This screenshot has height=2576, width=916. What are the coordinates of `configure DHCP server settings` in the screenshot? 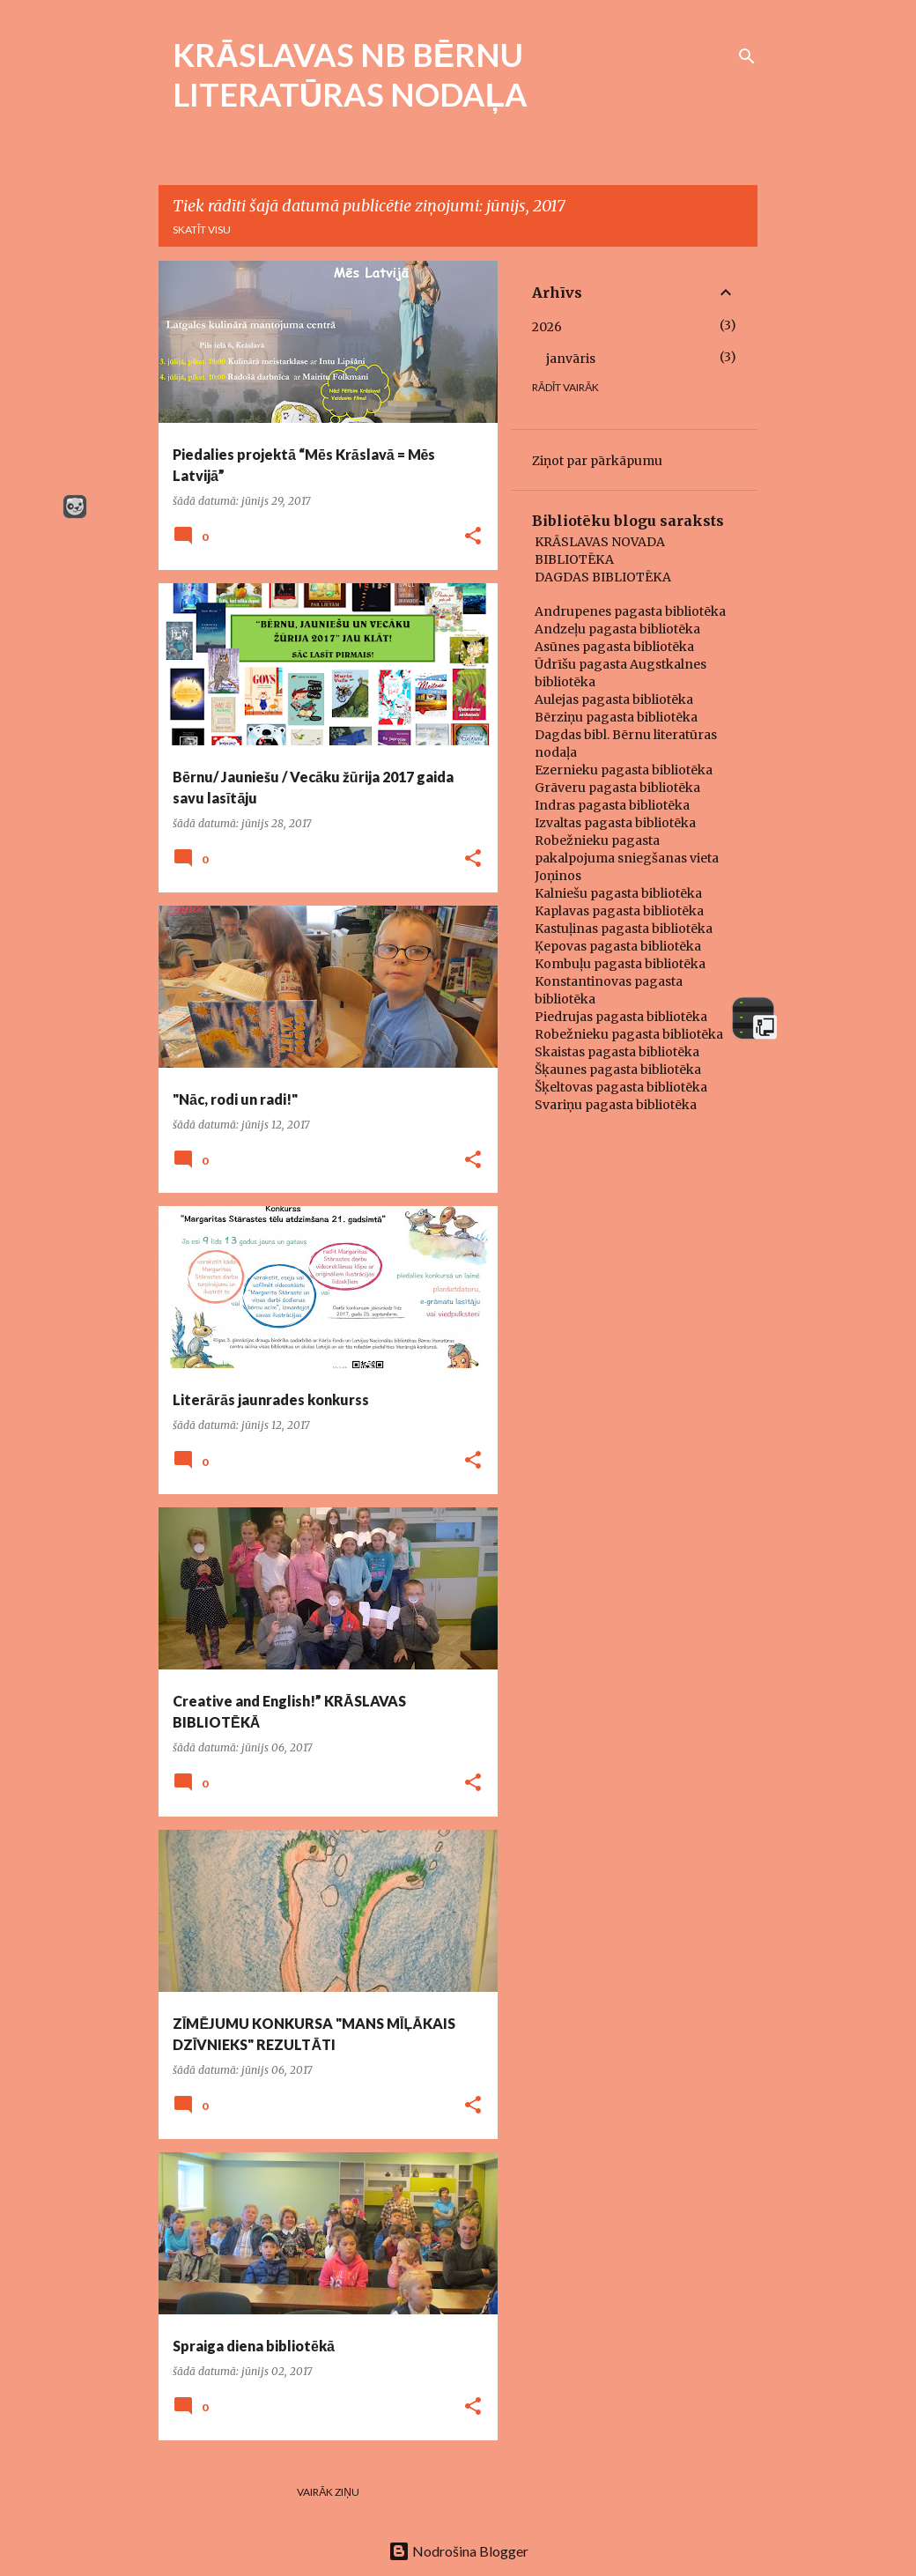 It's located at (753, 1018).